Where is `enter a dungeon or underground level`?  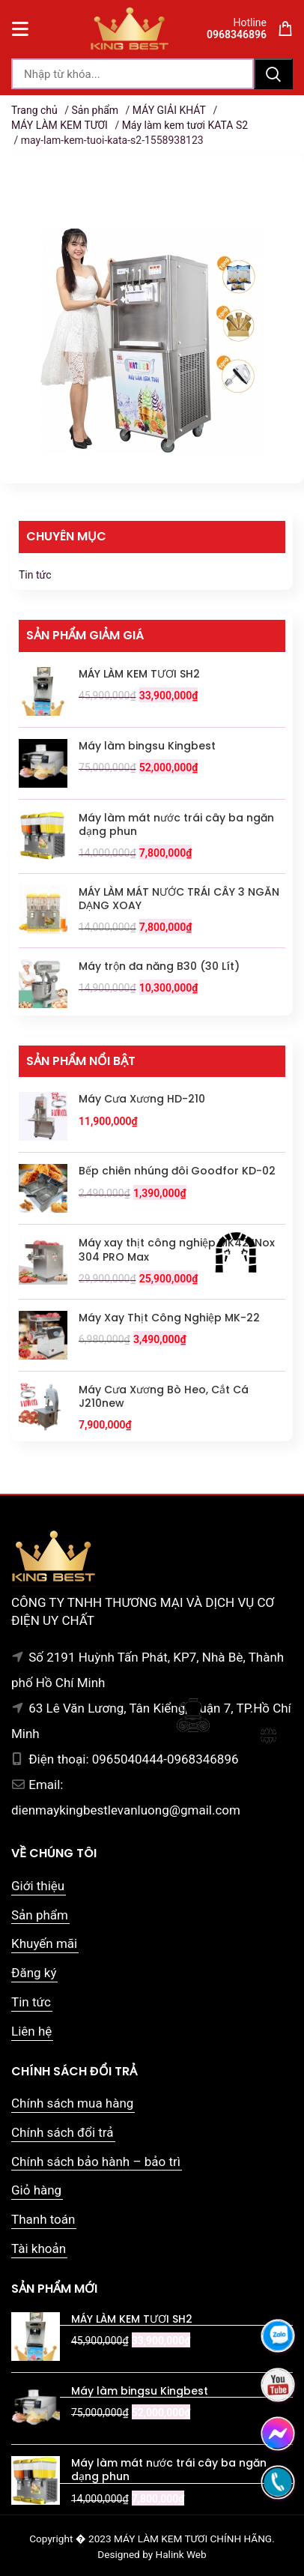
enter a dungeon or underground level is located at coordinates (236, 1252).